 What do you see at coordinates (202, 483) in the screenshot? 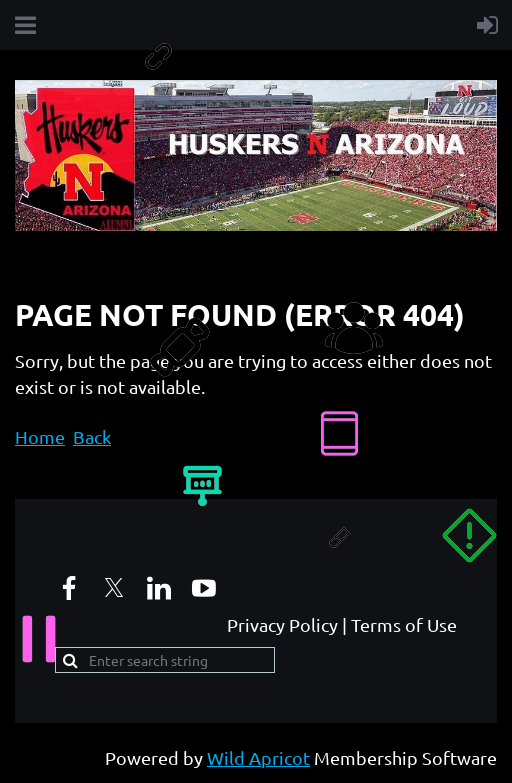
I see `view presentation with charts` at bounding box center [202, 483].